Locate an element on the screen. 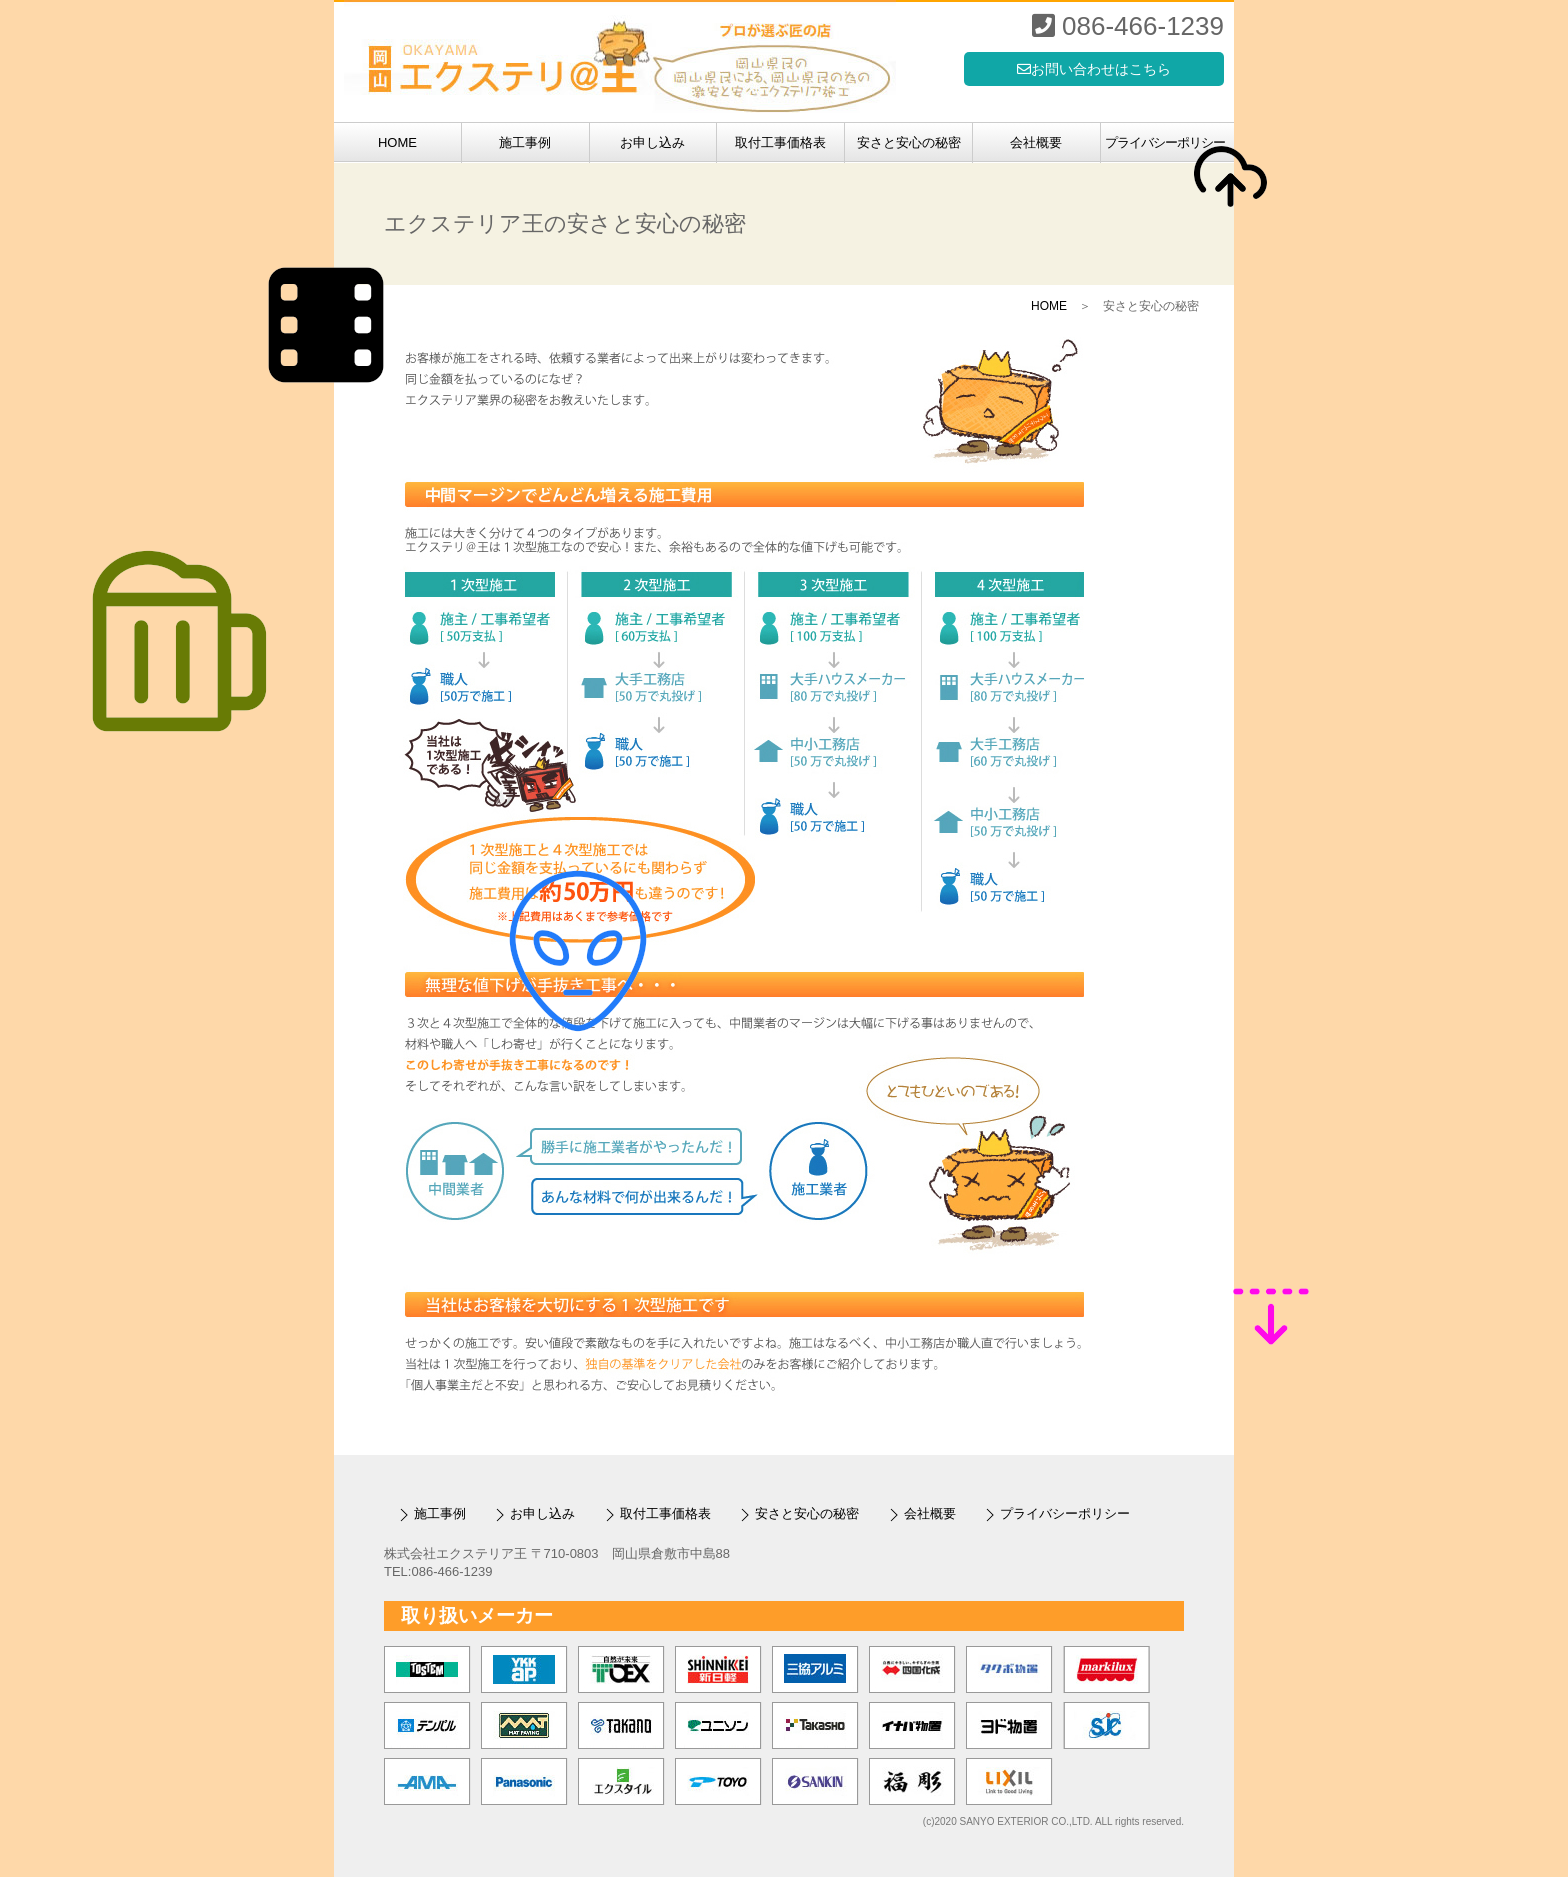 The height and width of the screenshot is (1877, 1568). indicates sci-fi or extraterrestrial content is located at coordinates (578, 951).